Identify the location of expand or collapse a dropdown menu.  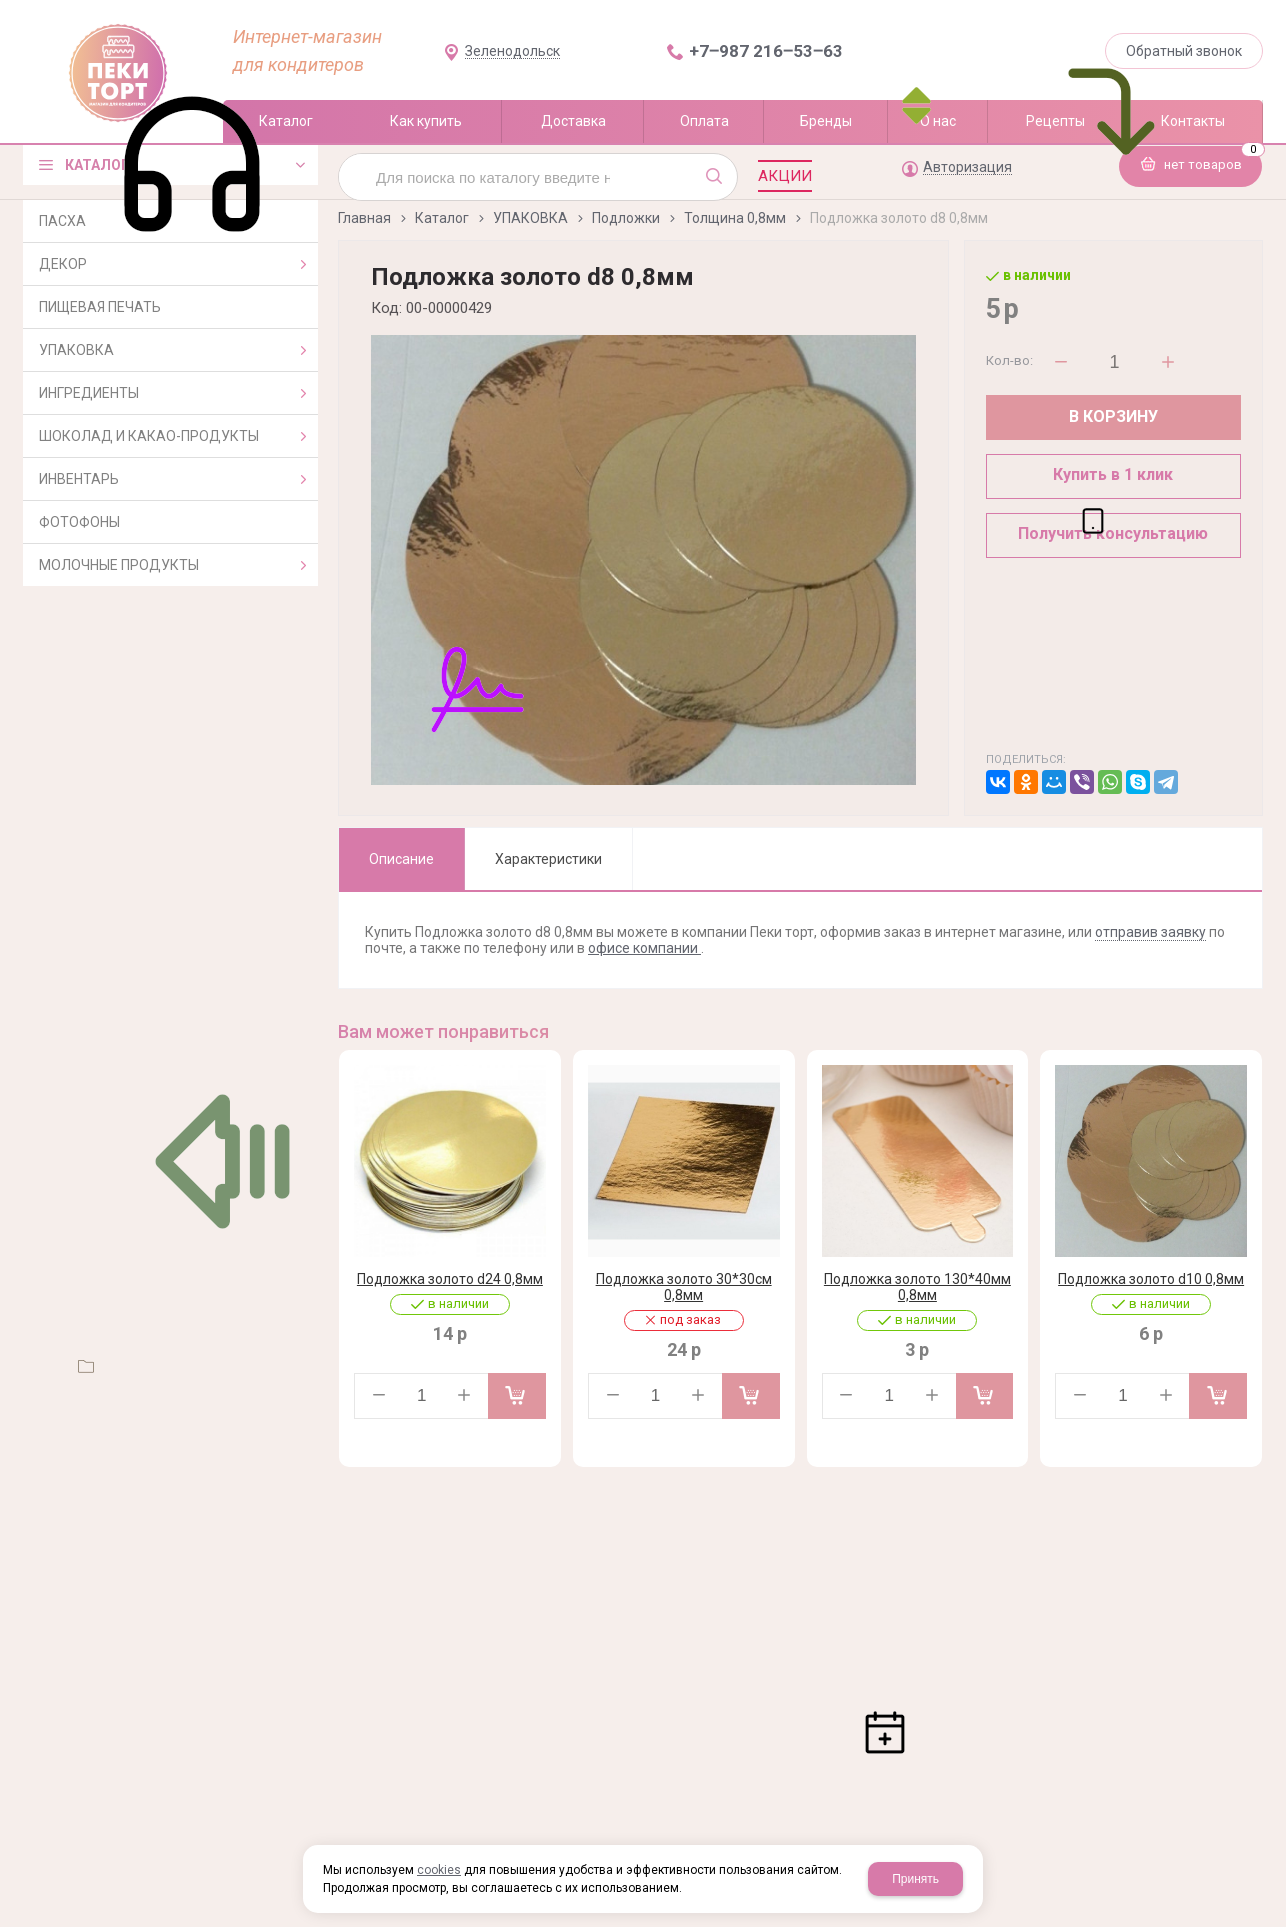
(916, 105).